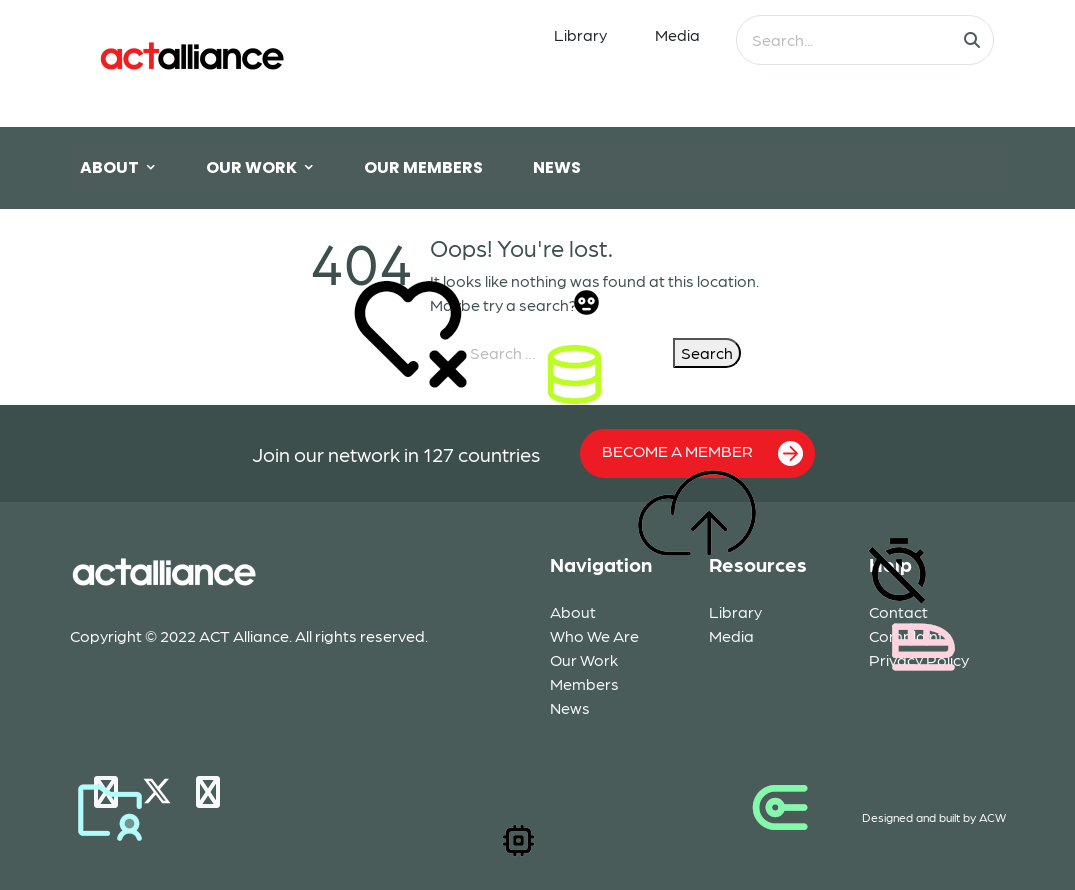  What do you see at coordinates (899, 571) in the screenshot?
I see `disable or cancel timer` at bounding box center [899, 571].